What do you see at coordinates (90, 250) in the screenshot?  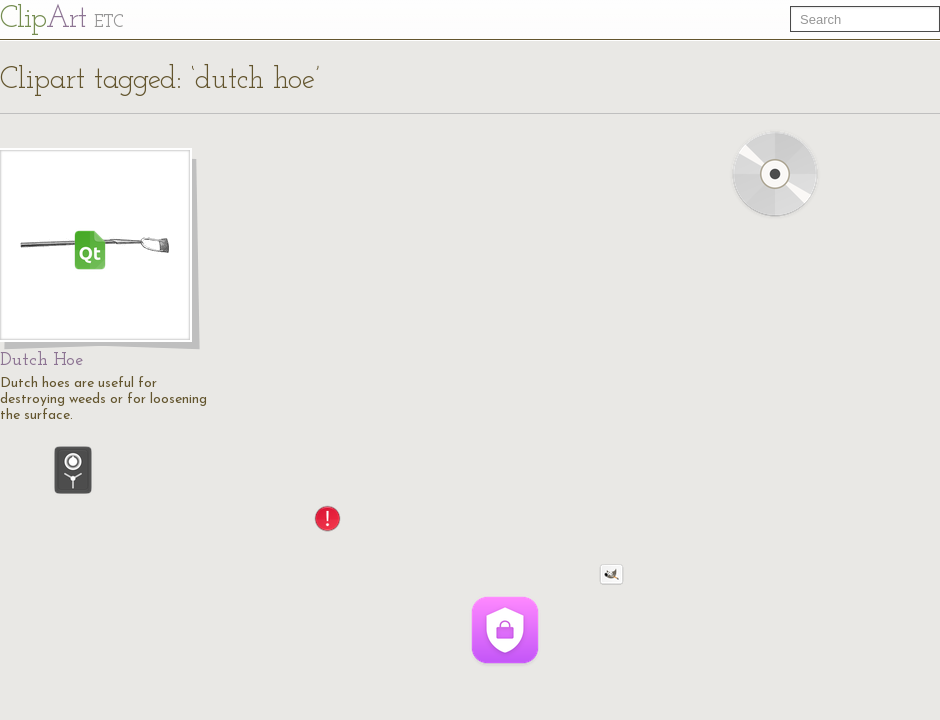 I see `a QML source code file` at bounding box center [90, 250].